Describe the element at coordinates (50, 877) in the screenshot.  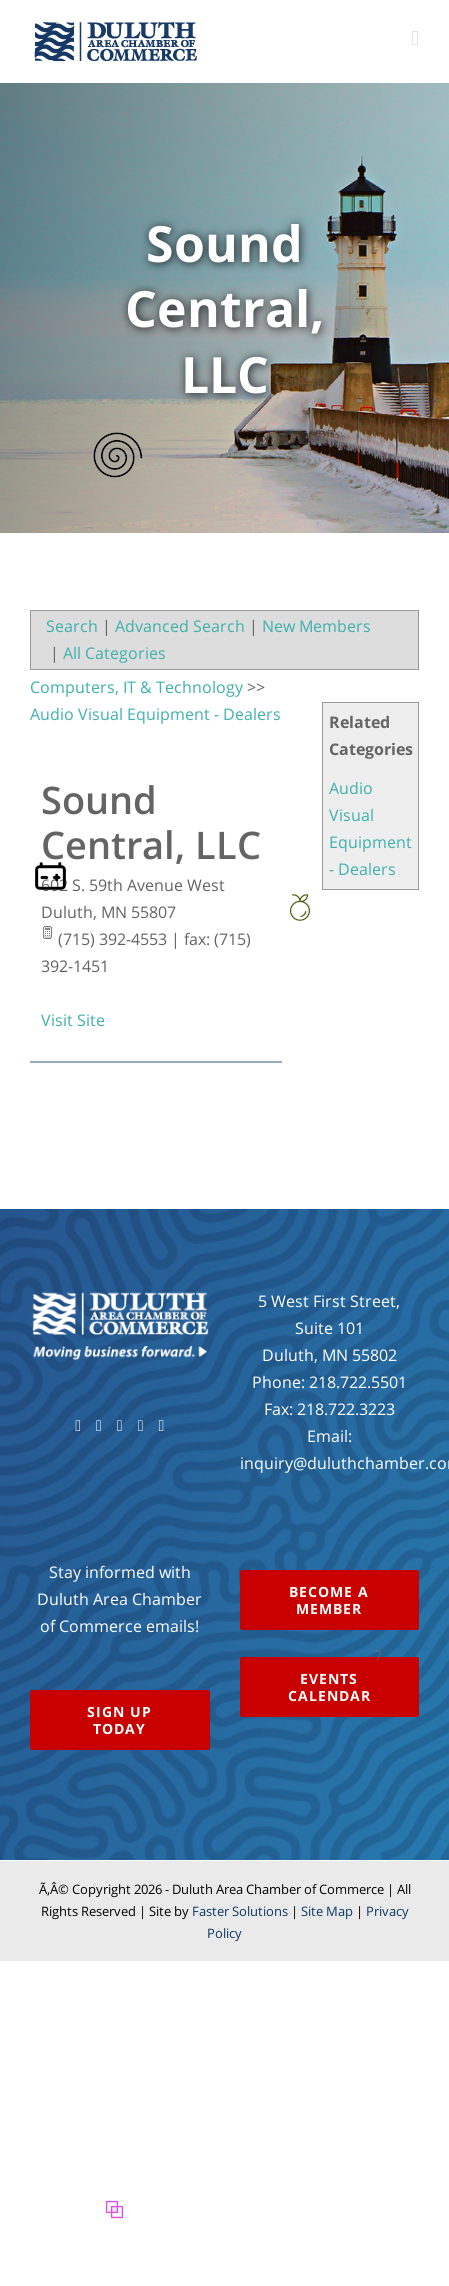
I see `view automotive battery status` at that location.